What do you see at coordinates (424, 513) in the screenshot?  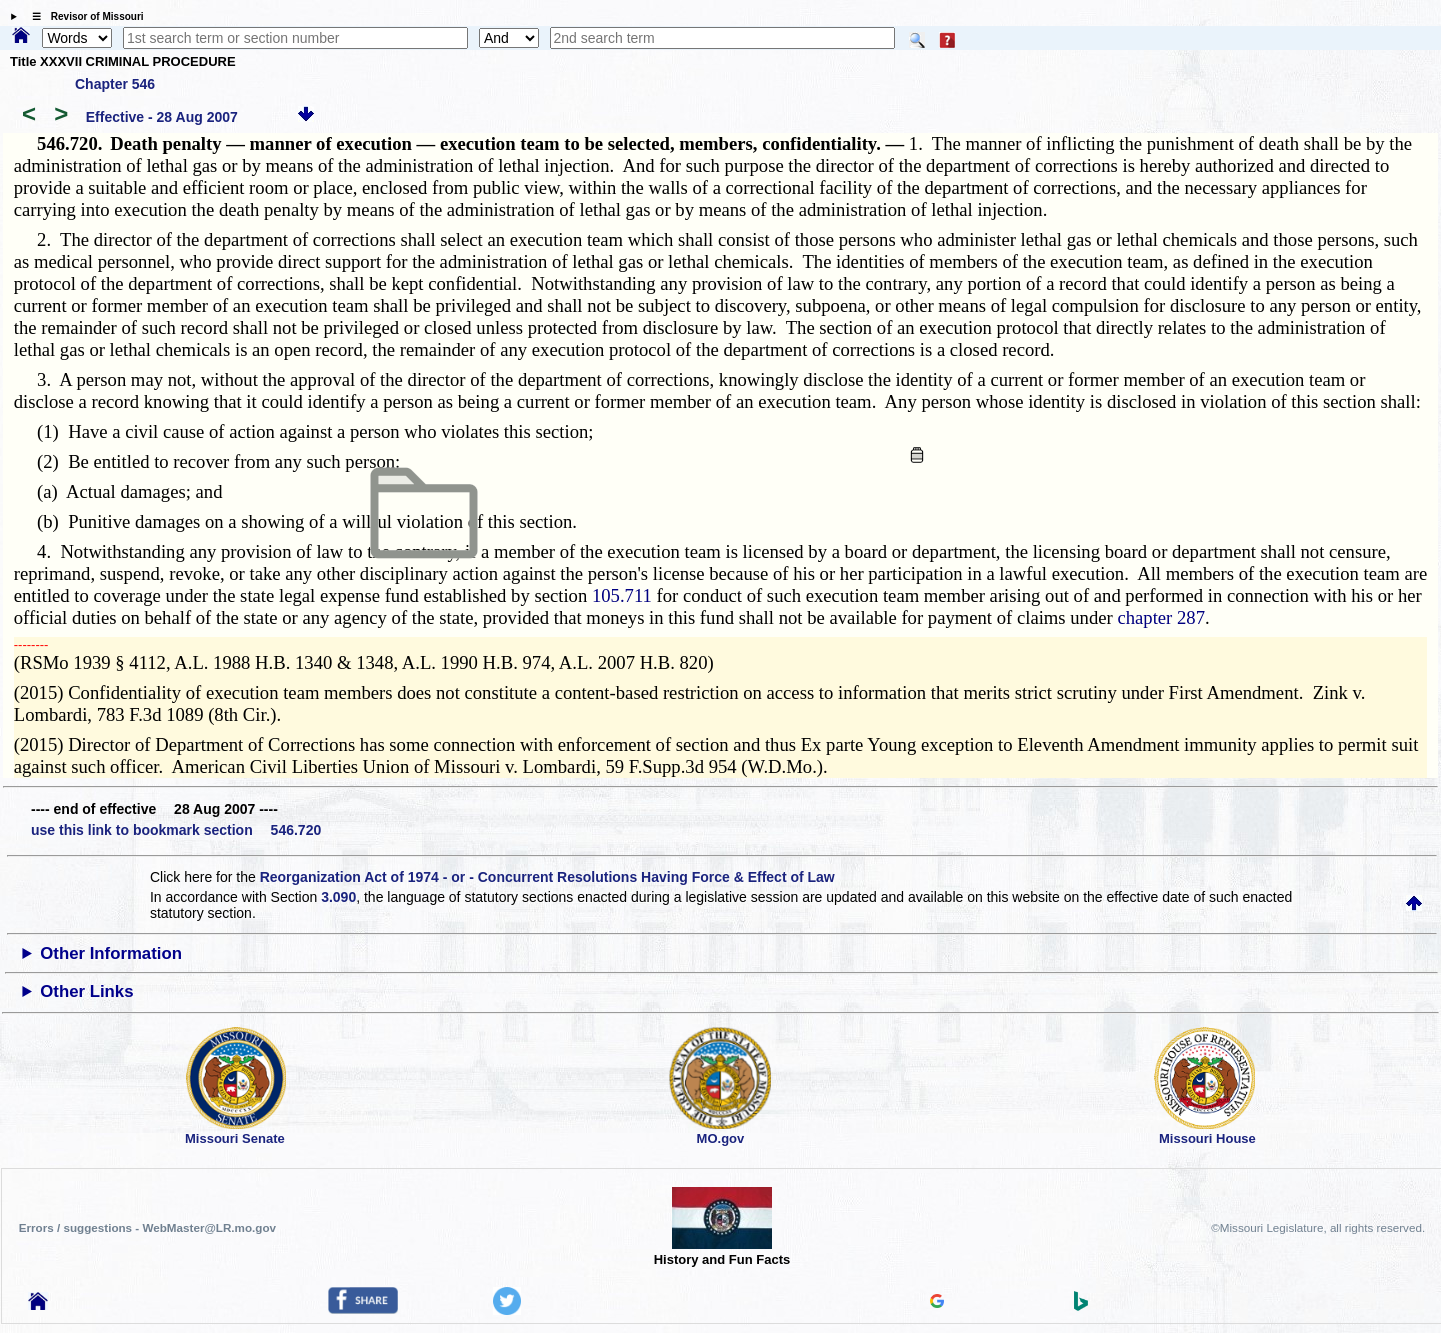 I see `open folder to view files` at bounding box center [424, 513].